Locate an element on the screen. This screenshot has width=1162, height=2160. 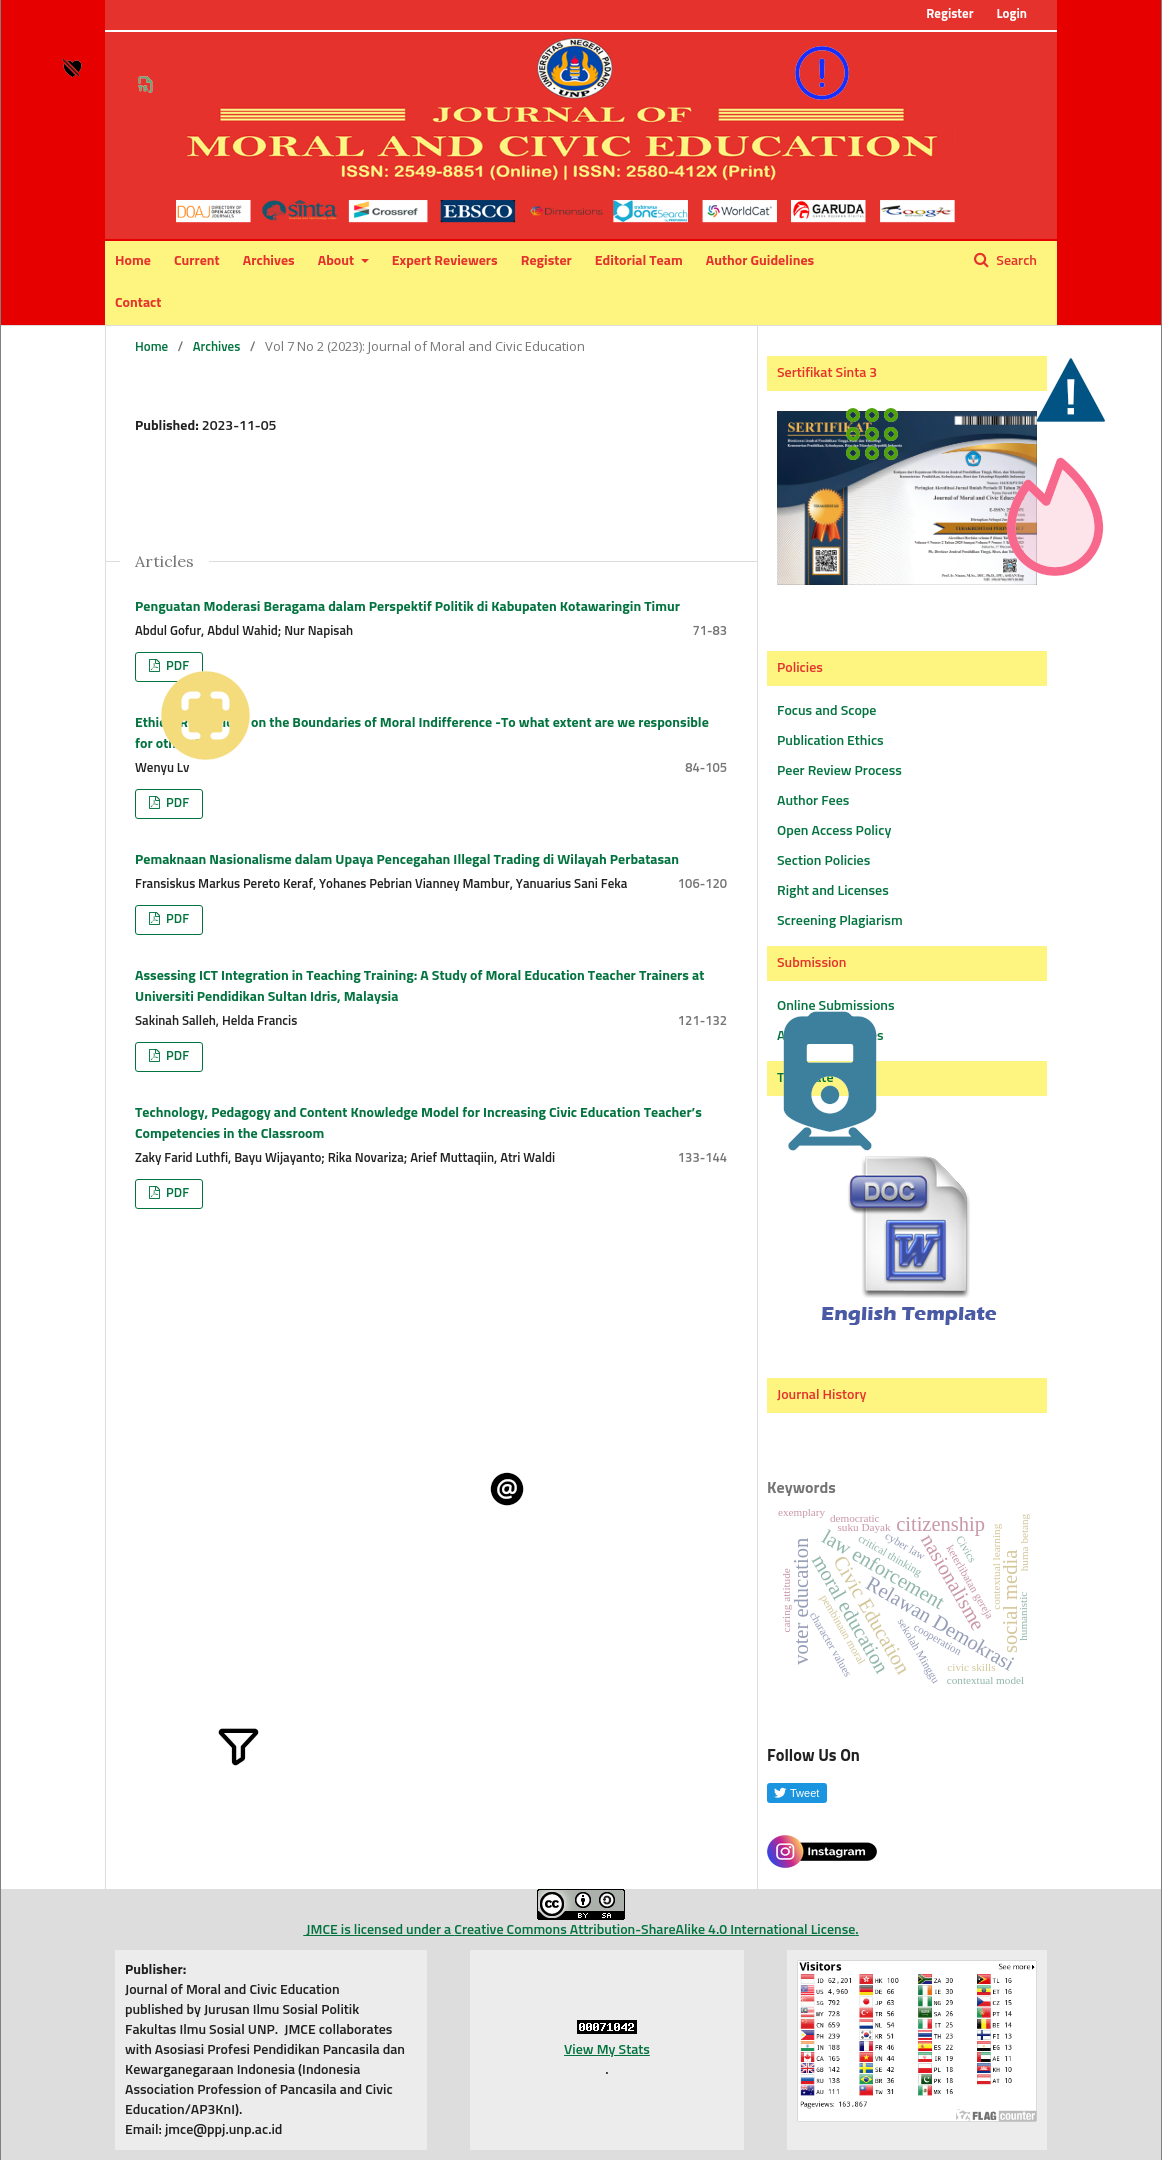
access train schedules or rail transit options is located at coordinates (830, 1081).